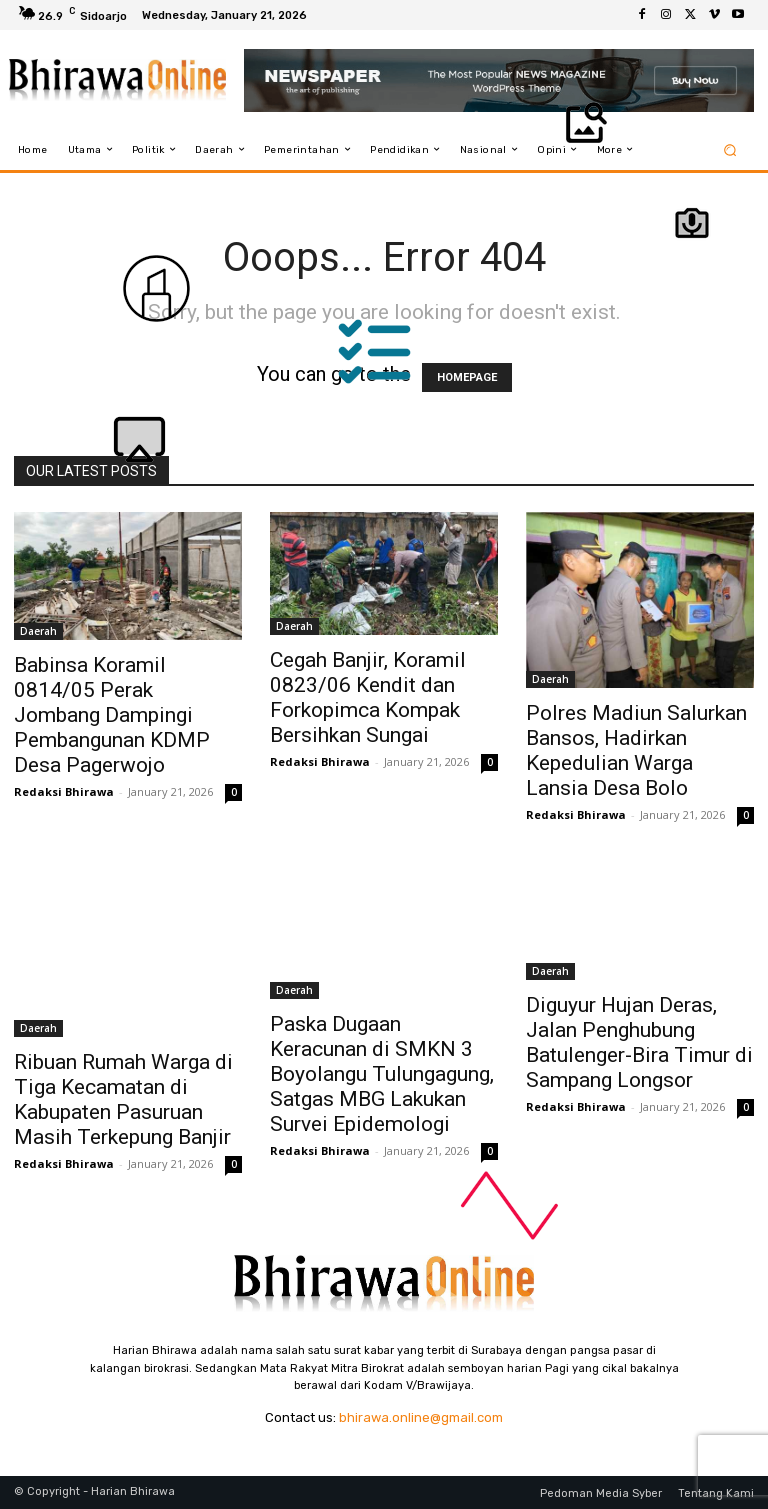  Describe the element at coordinates (509, 1205) in the screenshot. I see `toggle triangle waveform in audio synthesizer` at that location.